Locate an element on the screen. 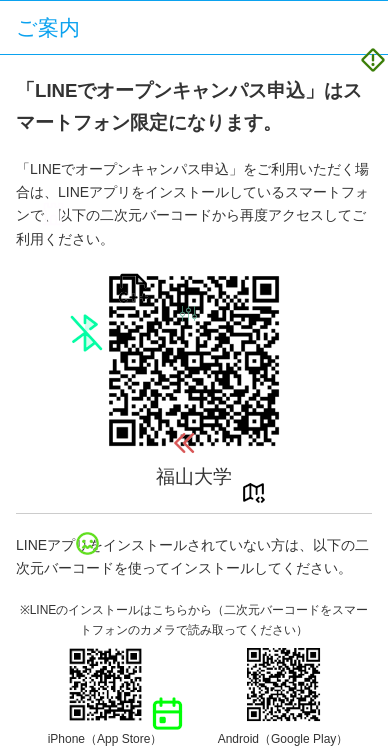 The height and width of the screenshot is (749, 388). bluetooth is disabled or turned off is located at coordinates (85, 333).